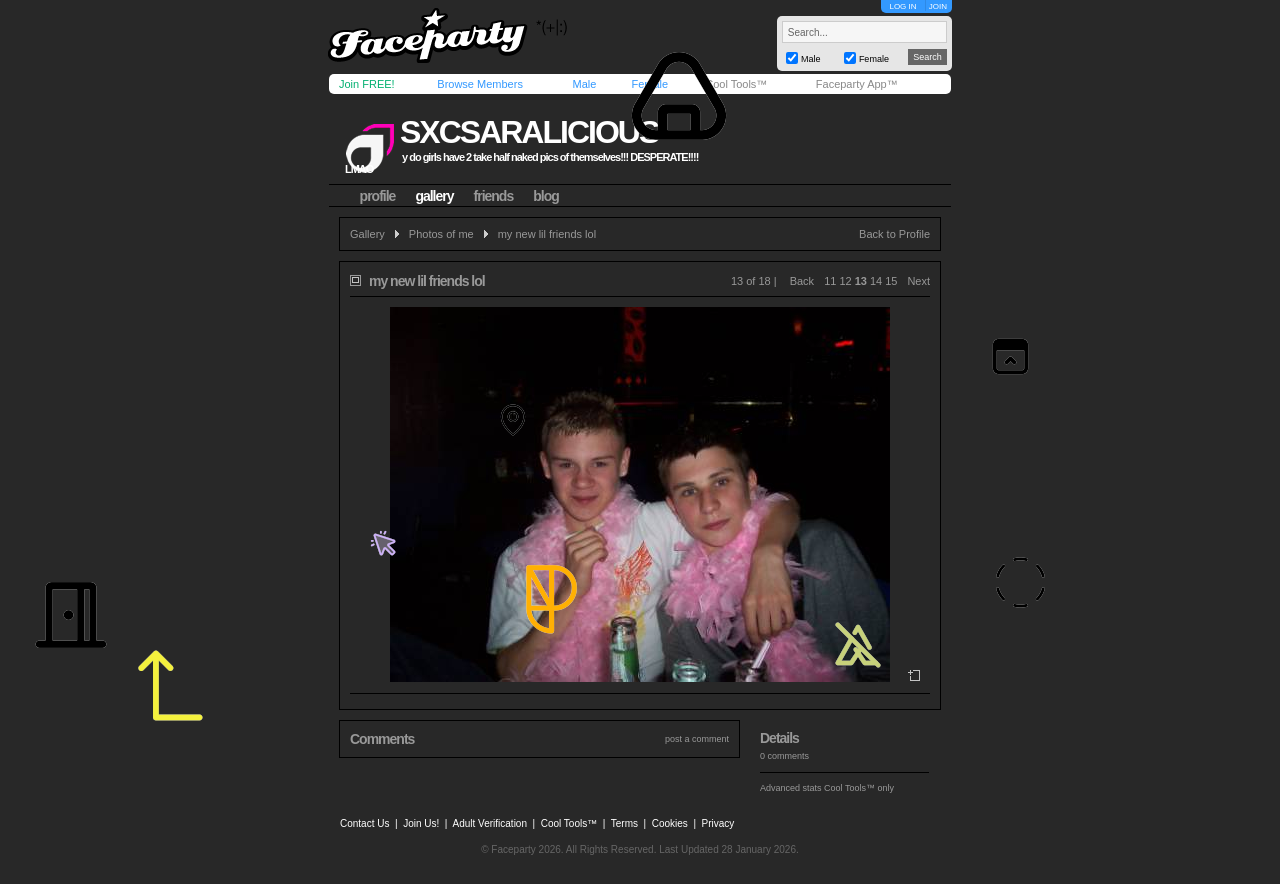  What do you see at coordinates (679, 96) in the screenshot?
I see `access food or restaurant options` at bounding box center [679, 96].